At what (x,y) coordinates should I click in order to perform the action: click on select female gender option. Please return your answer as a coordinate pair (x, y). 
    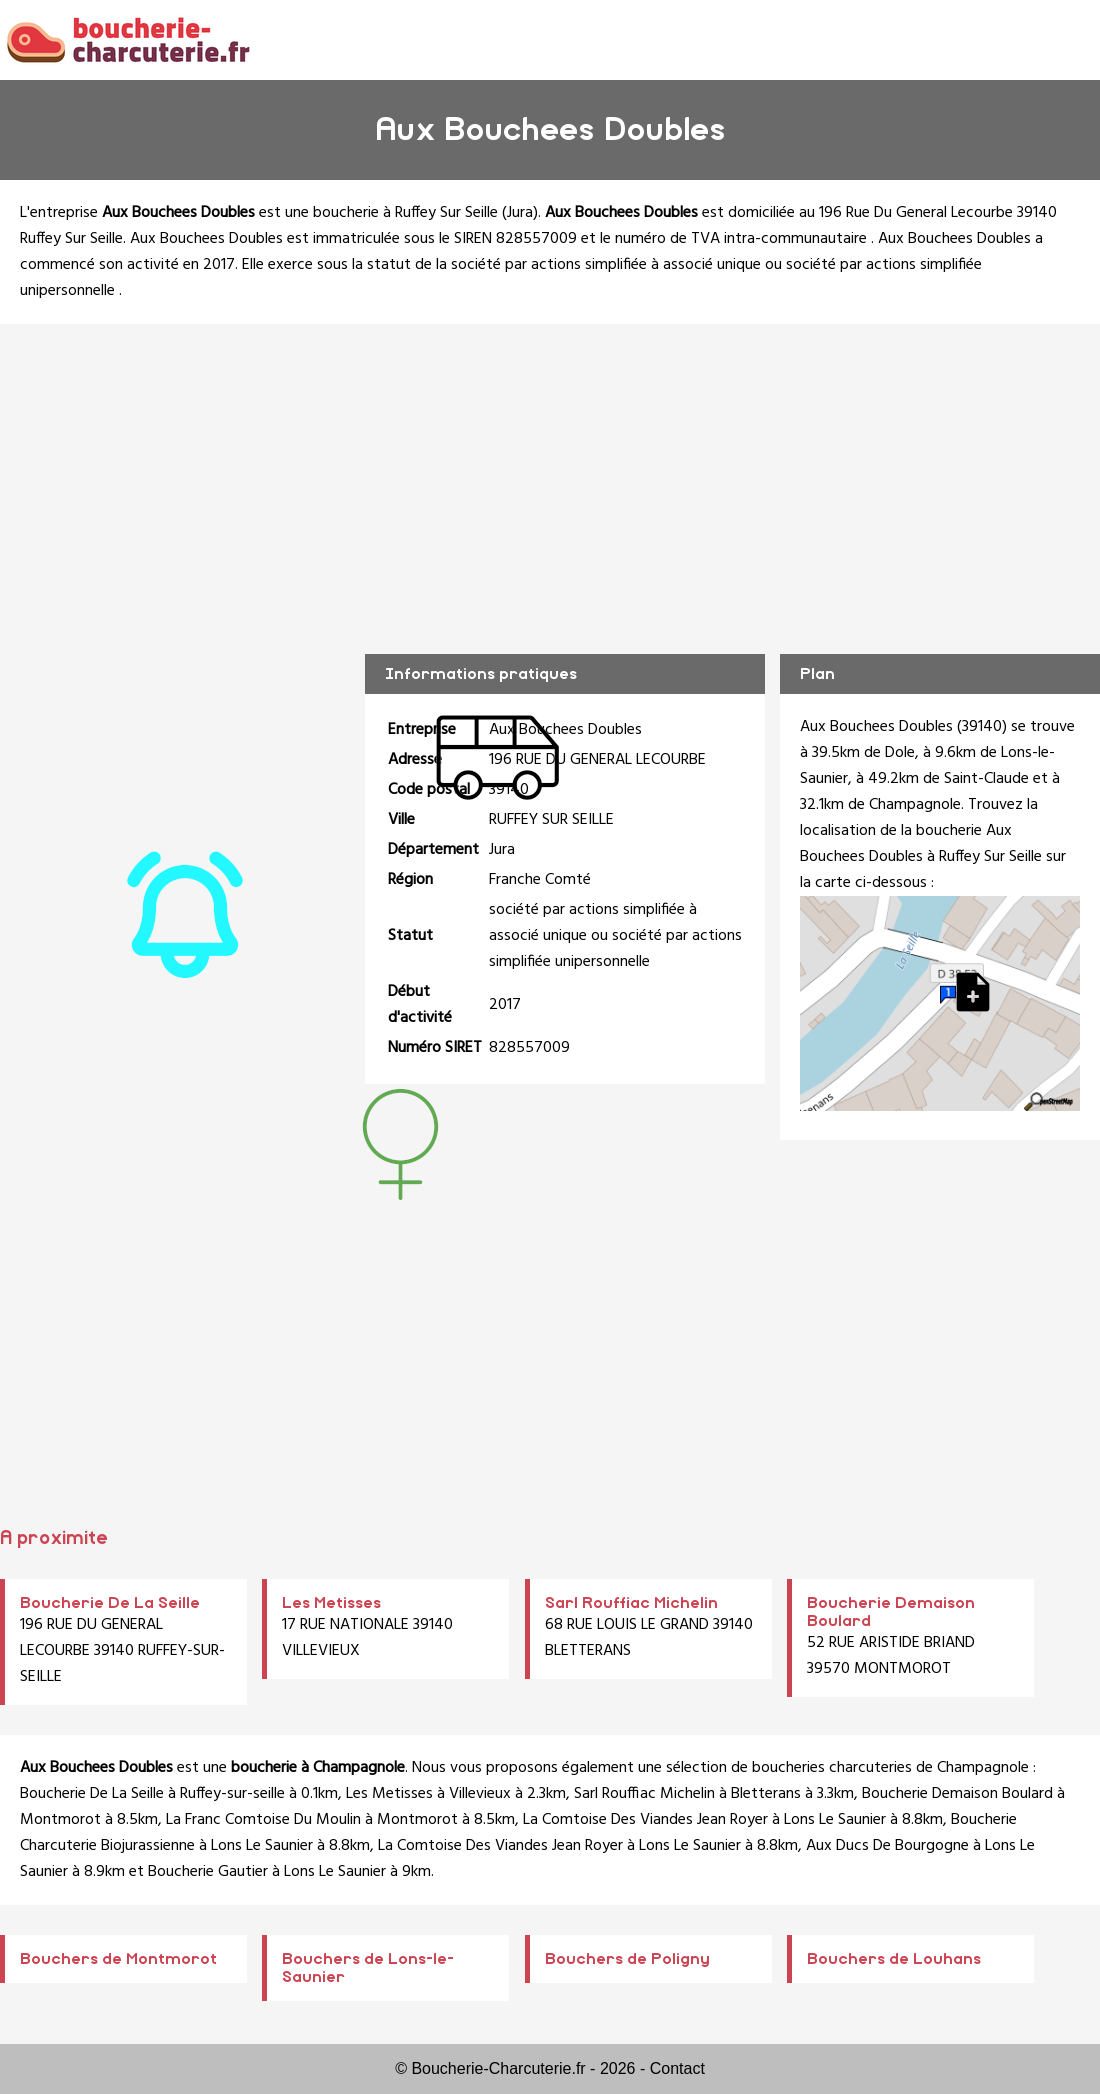
    Looking at the image, I should click on (400, 1142).